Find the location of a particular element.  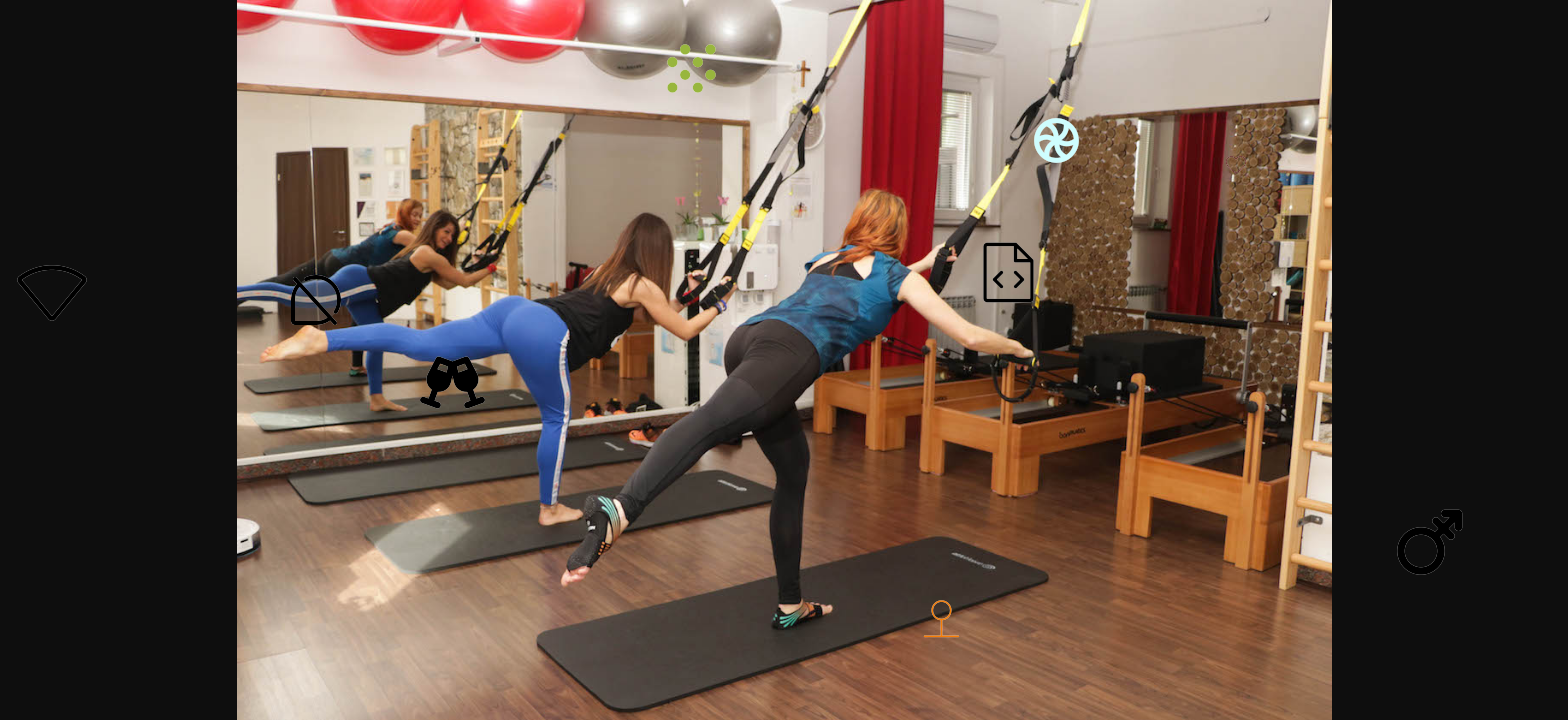

celebrate an achievement or milestone is located at coordinates (452, 382).